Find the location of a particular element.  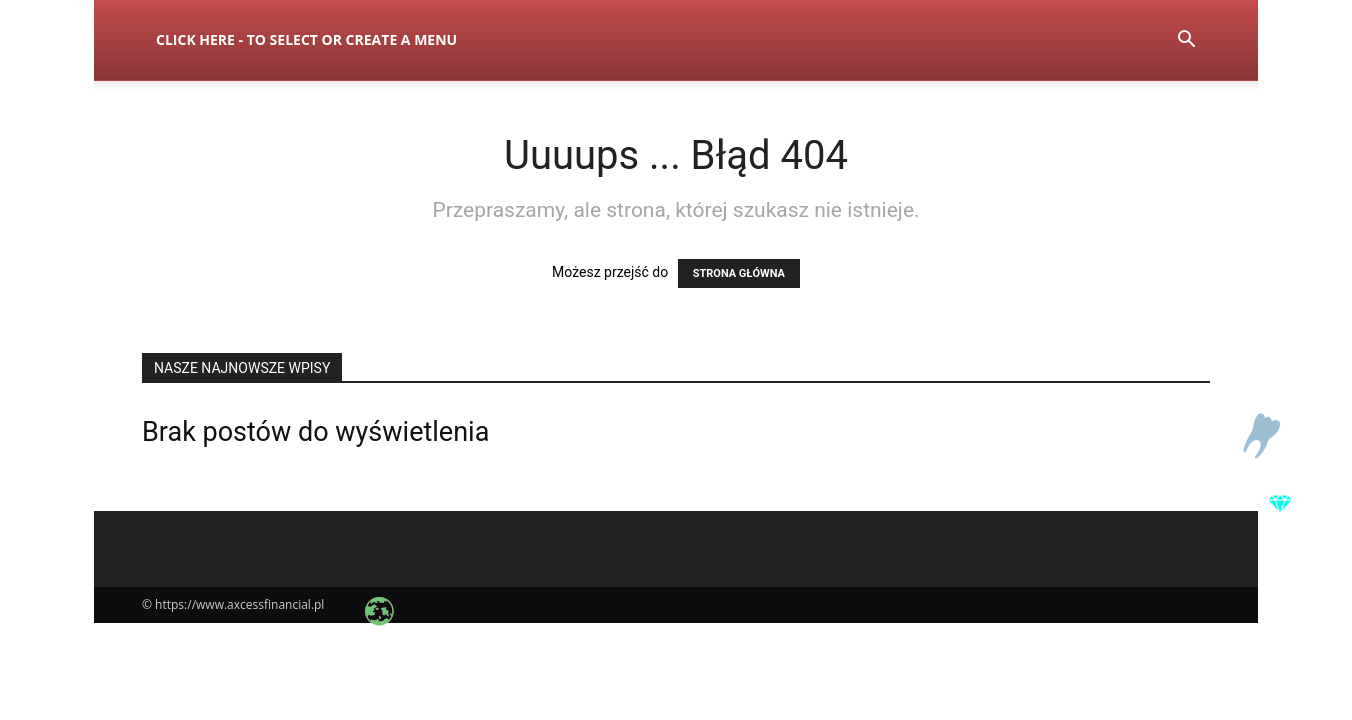

view world map or global overview is located at coordinates (379, 611).